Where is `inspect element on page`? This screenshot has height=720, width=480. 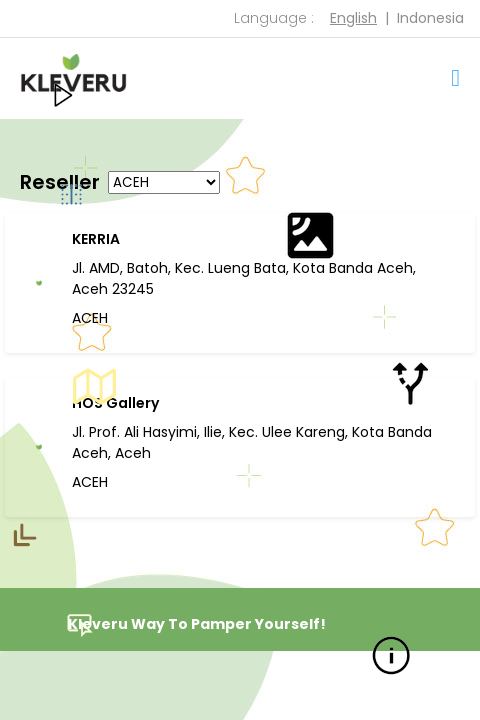 inspect element on page is located at coordinates (79, 624).